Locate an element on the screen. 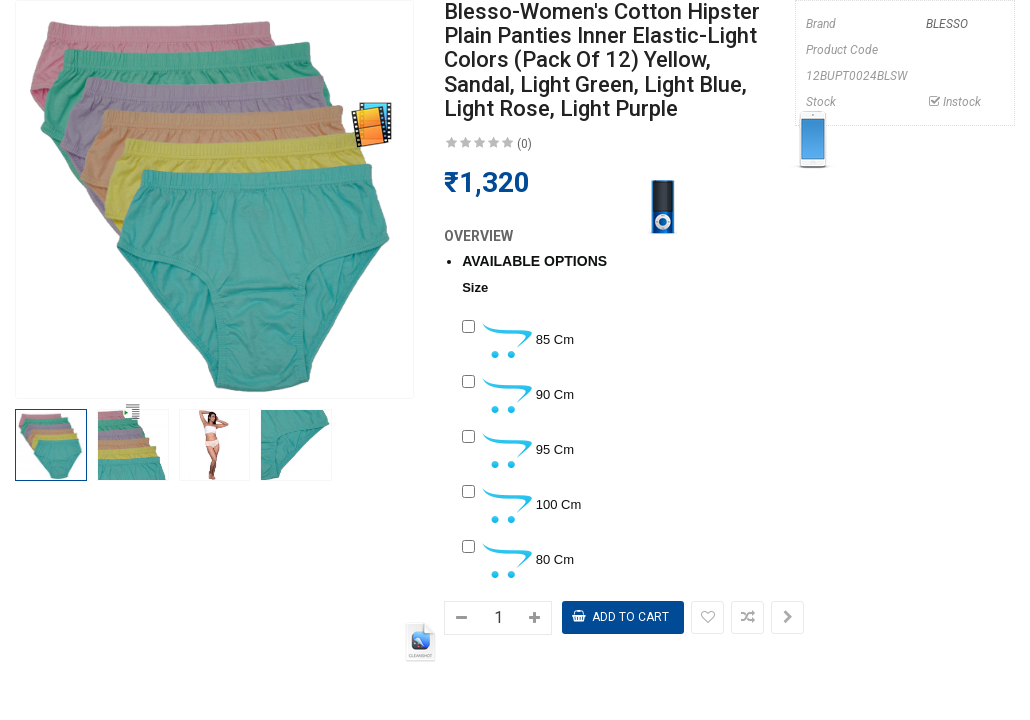  iPod Touch device connected is located at coordinates (813, 140).